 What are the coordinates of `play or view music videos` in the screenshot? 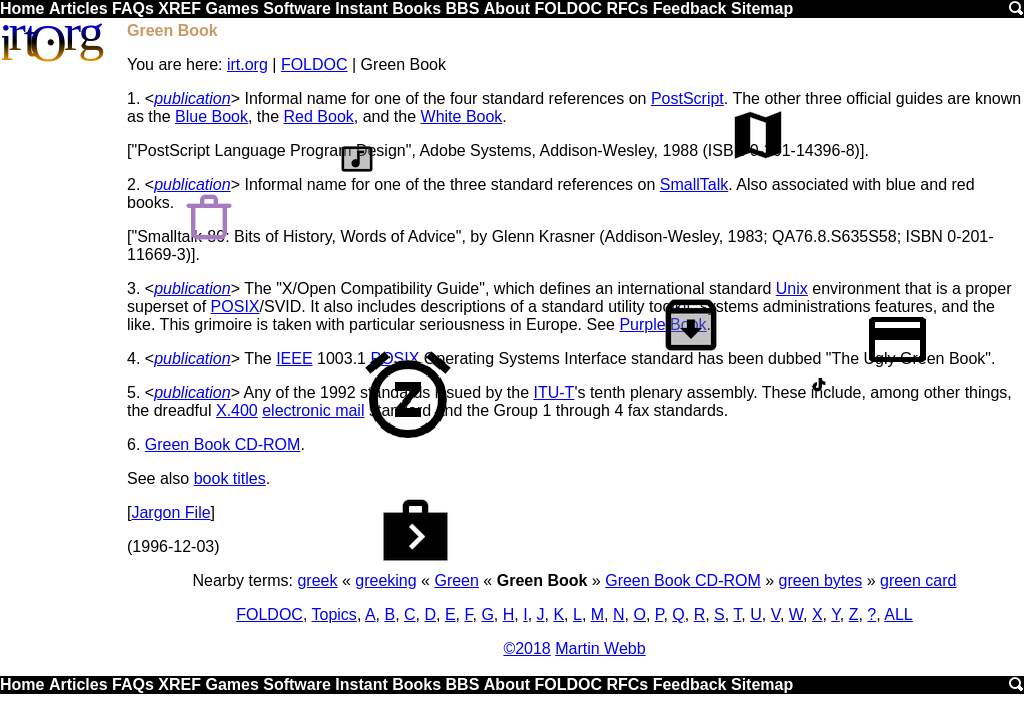 It's located at (357, 159).